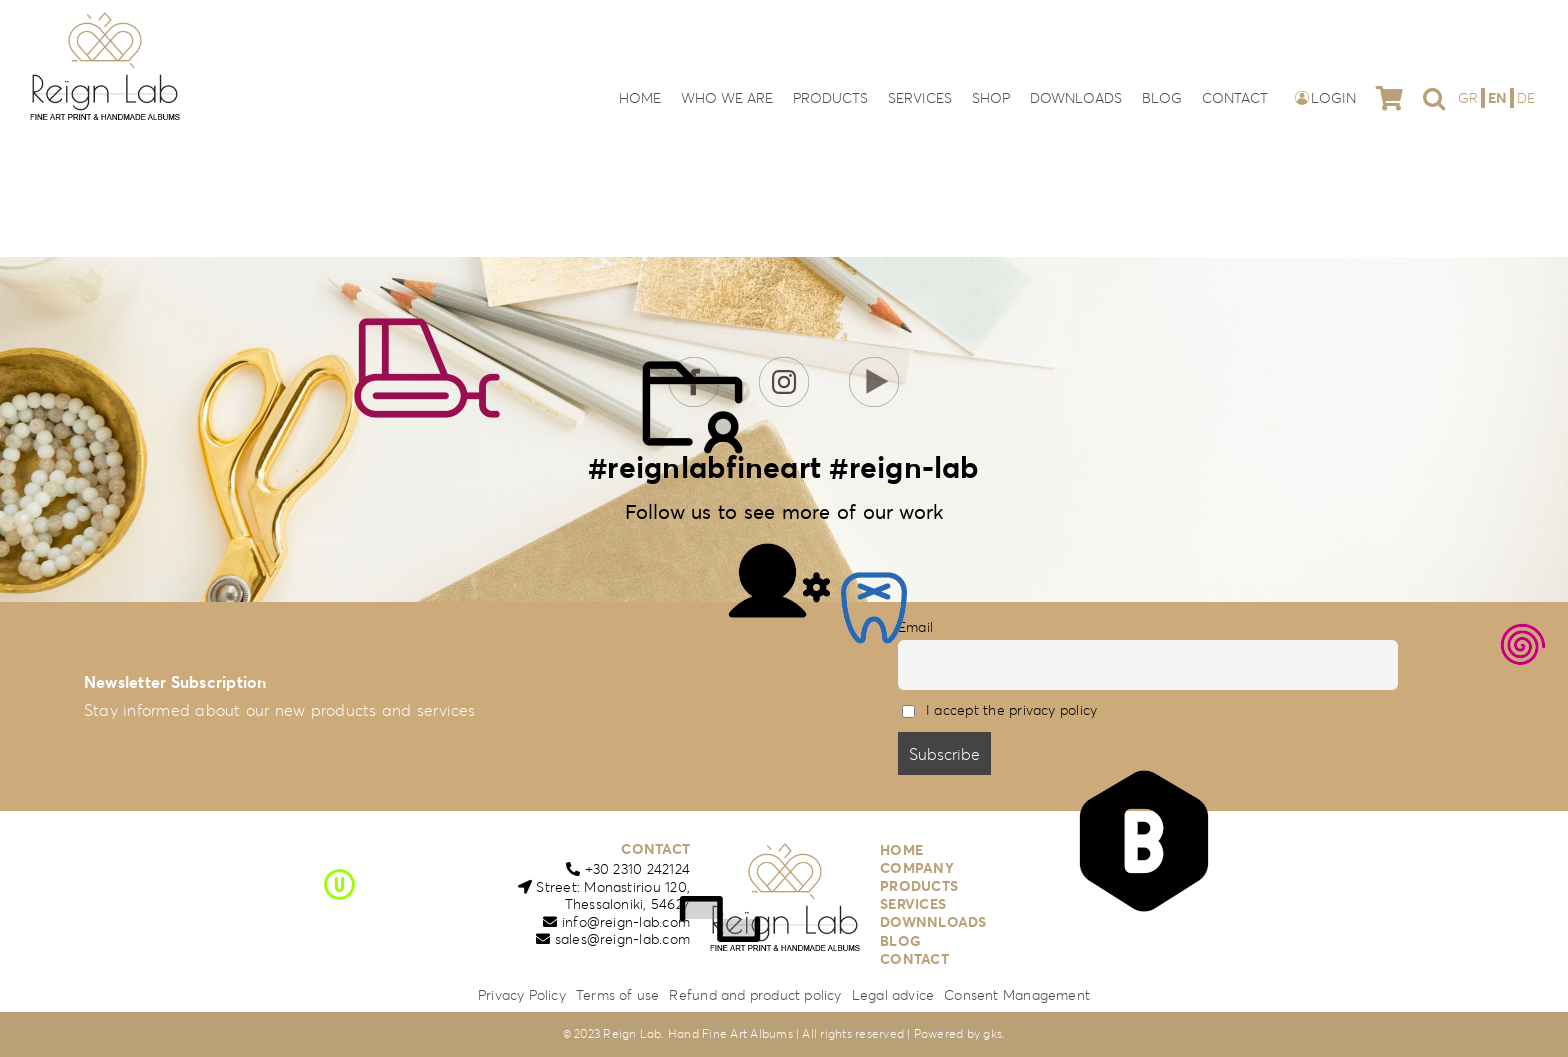  Describe the element at coordinates (339, 884) in the screenshot. I see `indicates an unread item or status` at that location.